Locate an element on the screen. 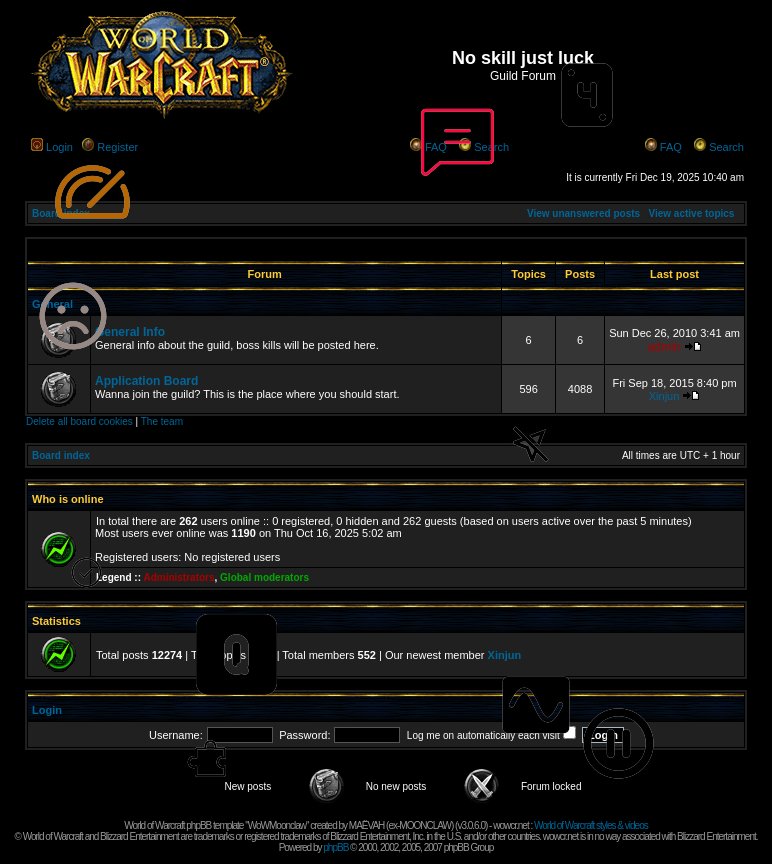  view current speed or performance metrics is located at coordinates (92, 194).